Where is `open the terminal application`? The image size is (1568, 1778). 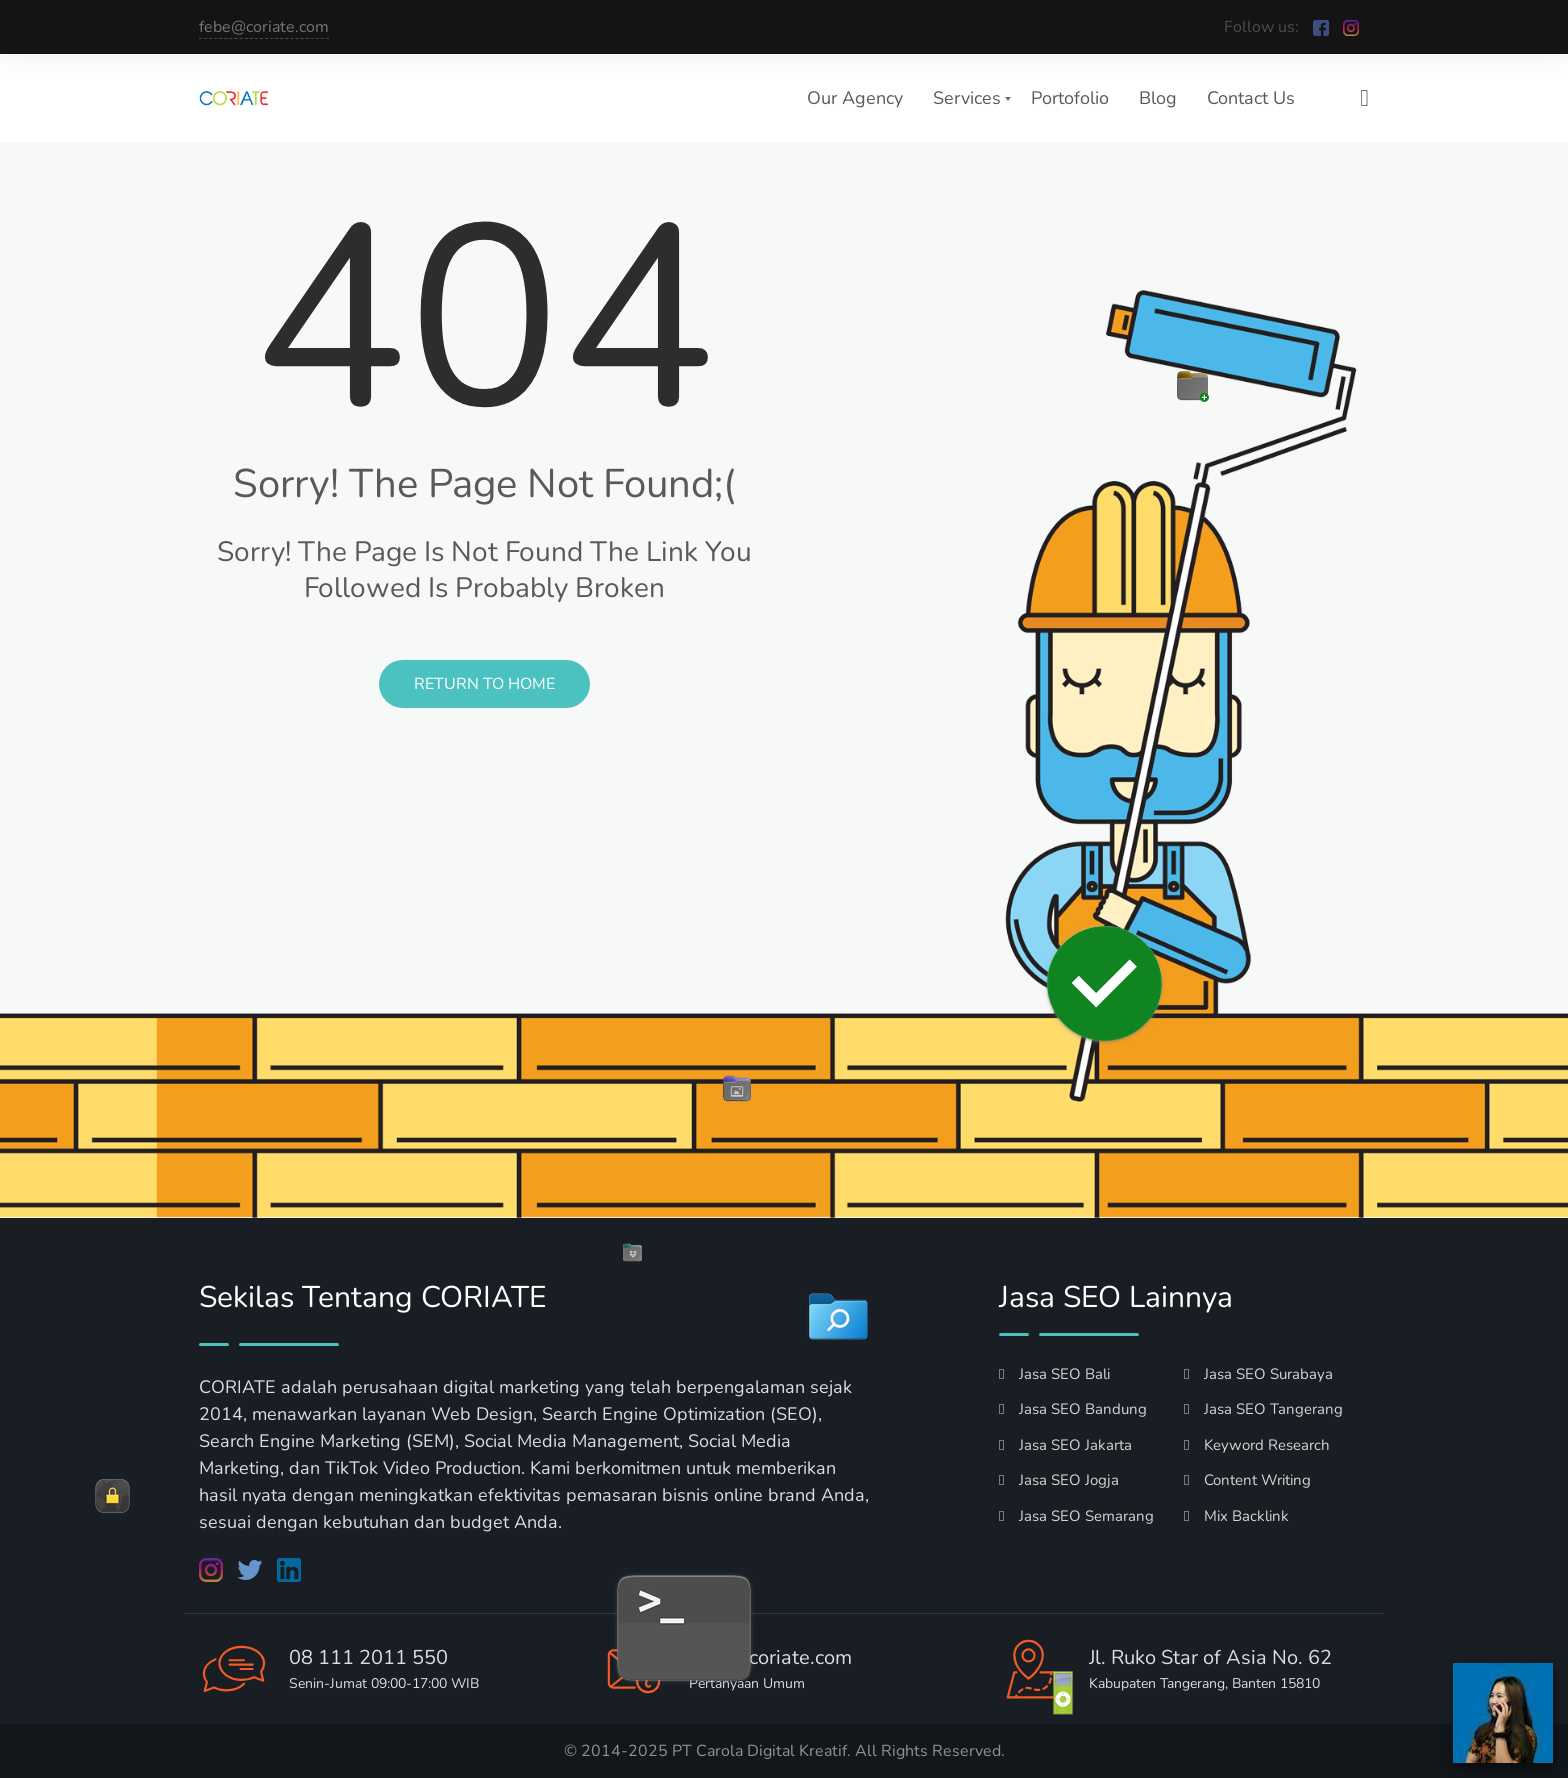 open the terminal application is located at coordinates (684, 1628).